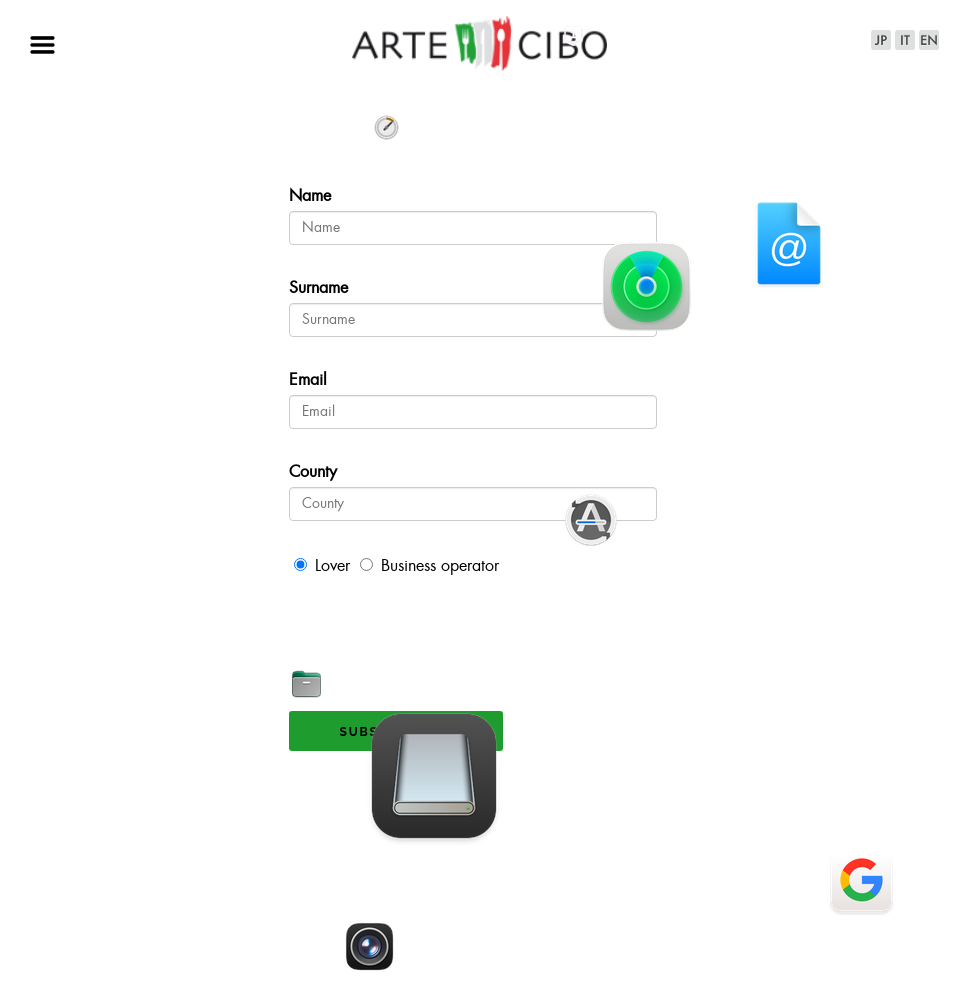 The image size is (959, 998). What do you see at coordinates (861, 880) in the screenshot?
I see `open the Google app` at bounding box center [861, 880].